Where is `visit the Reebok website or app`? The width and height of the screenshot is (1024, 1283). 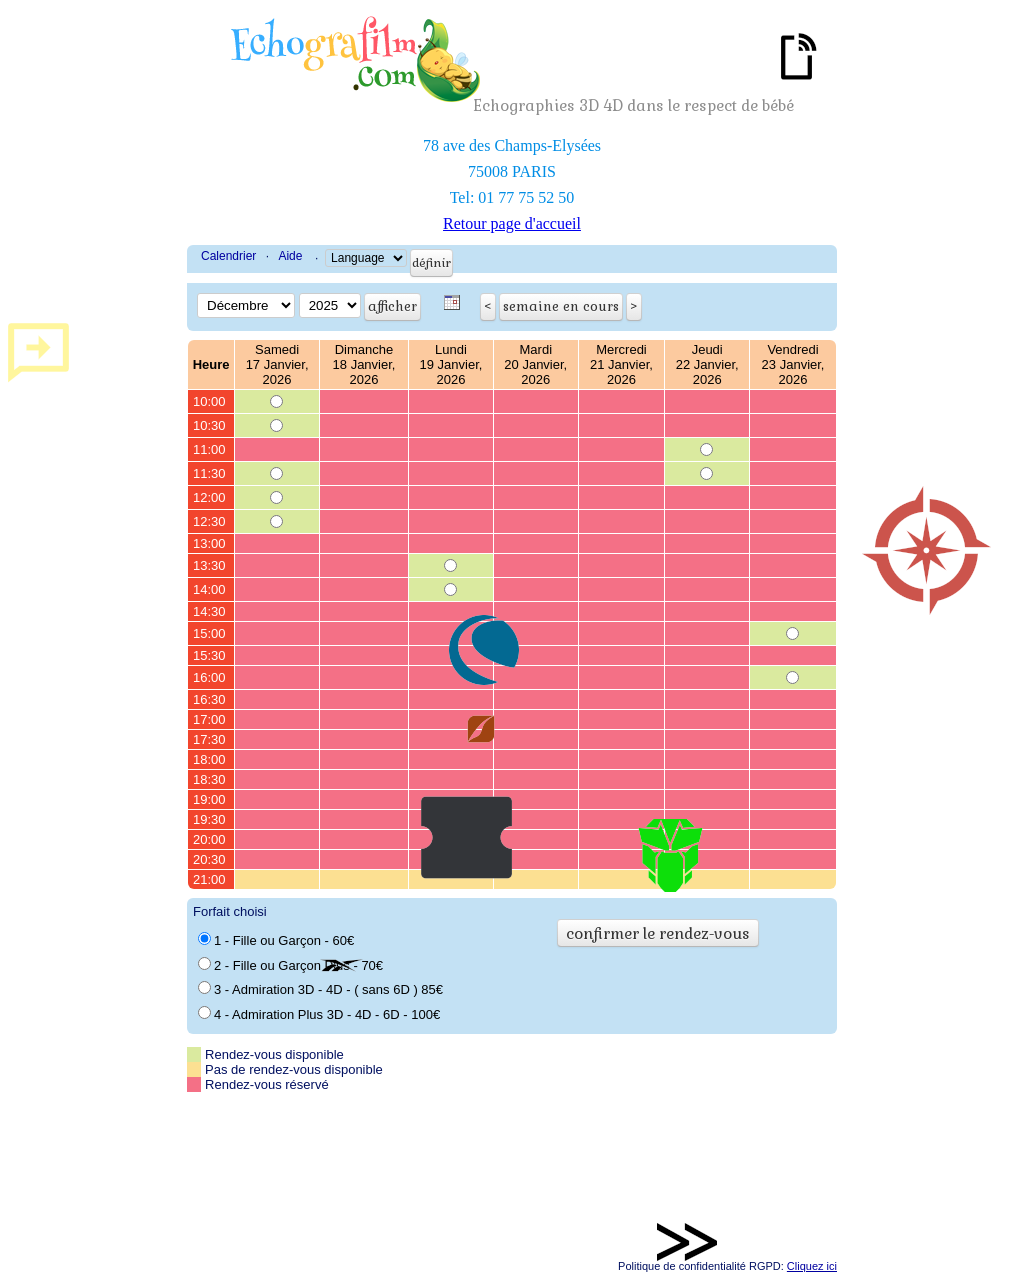 visit the Reebok website or app is located at coordinates (341, 965).